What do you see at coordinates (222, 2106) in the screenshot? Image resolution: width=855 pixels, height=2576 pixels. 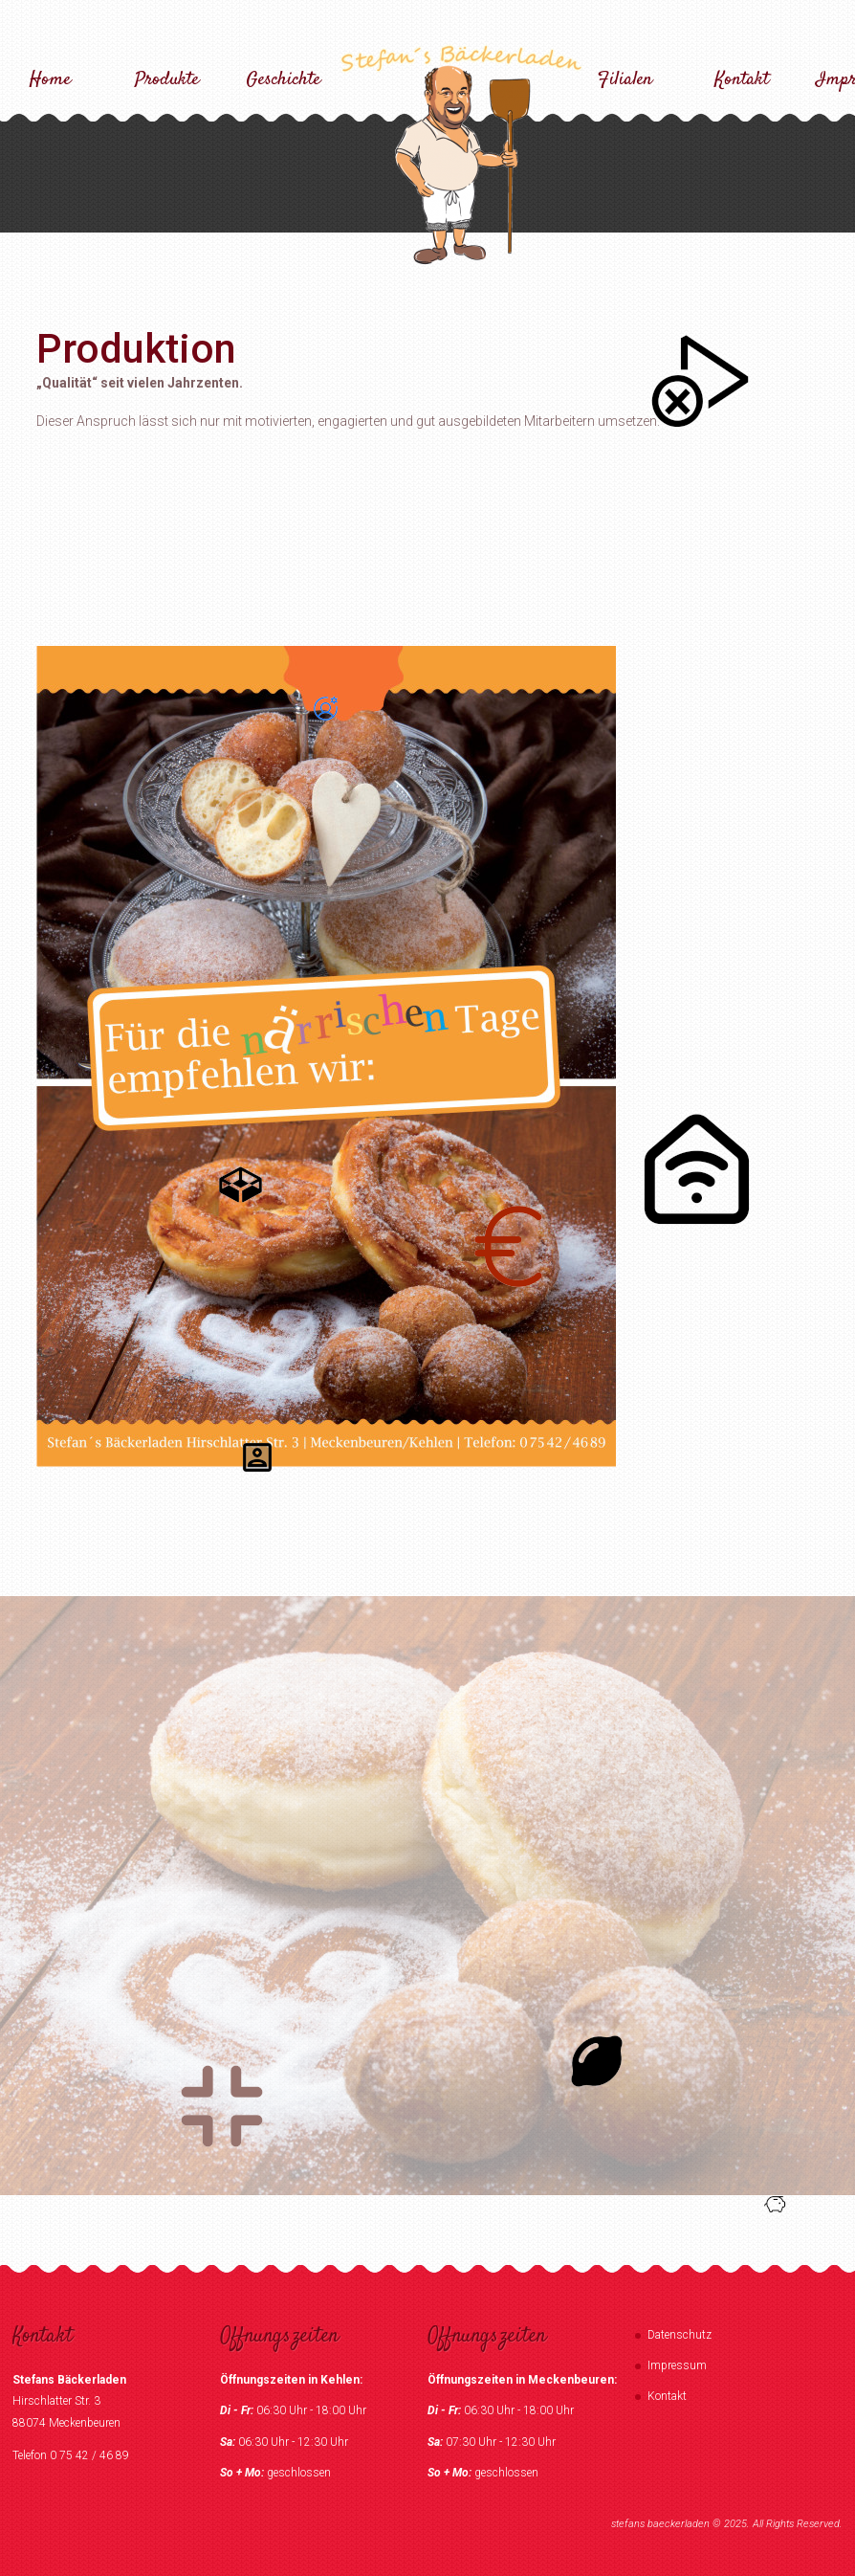 I see `exit fullscreen mode` at bounding box center [222, 2106].